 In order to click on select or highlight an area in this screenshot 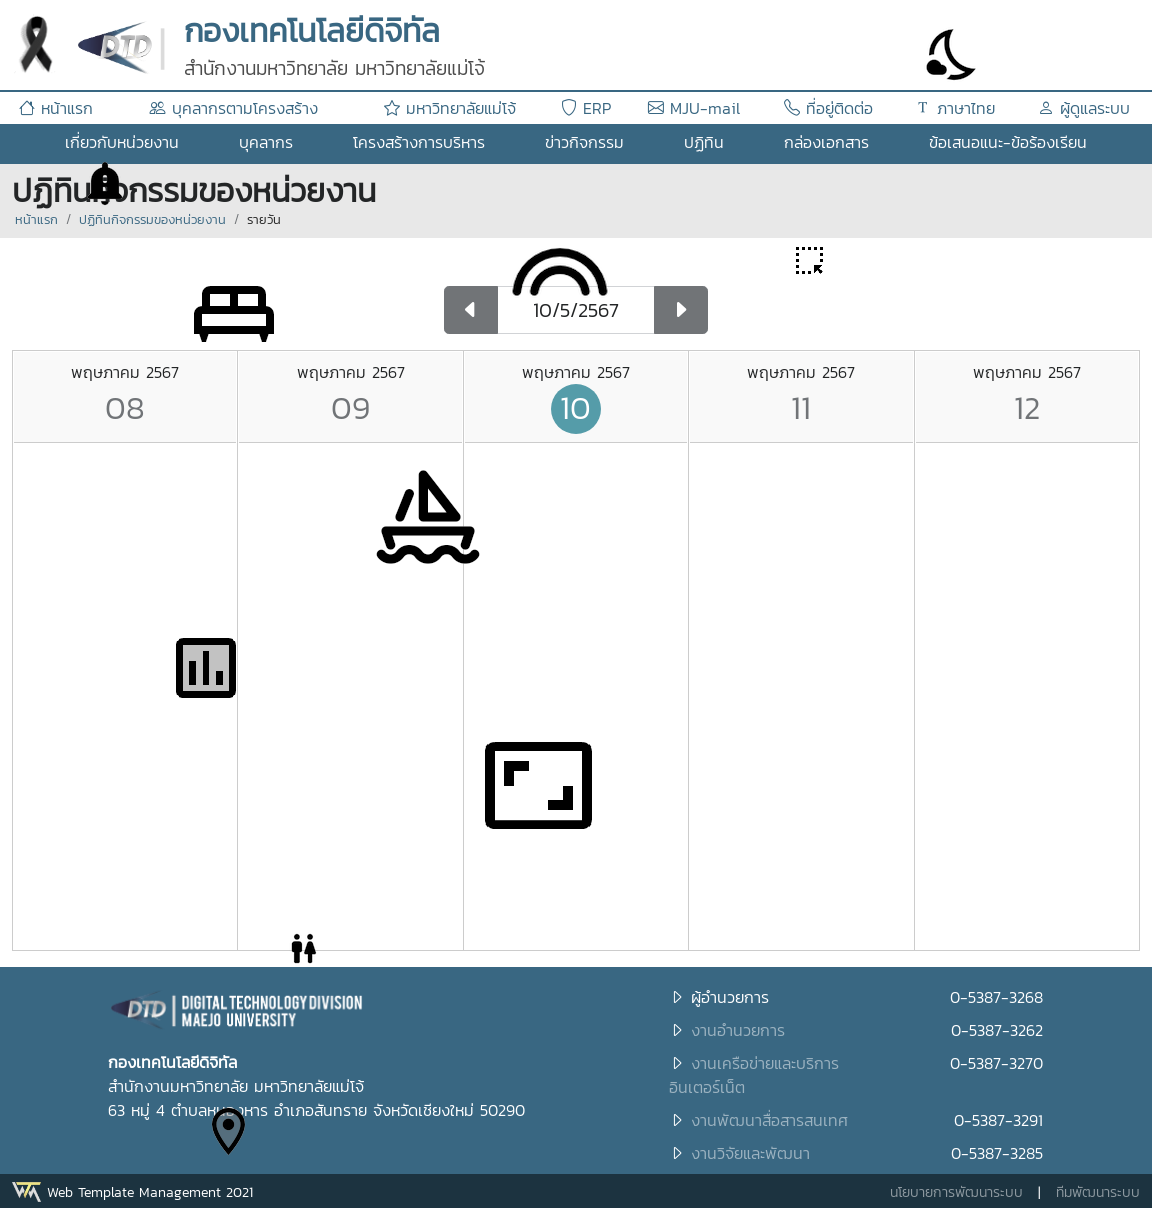, I will do `click(809, 260)`.